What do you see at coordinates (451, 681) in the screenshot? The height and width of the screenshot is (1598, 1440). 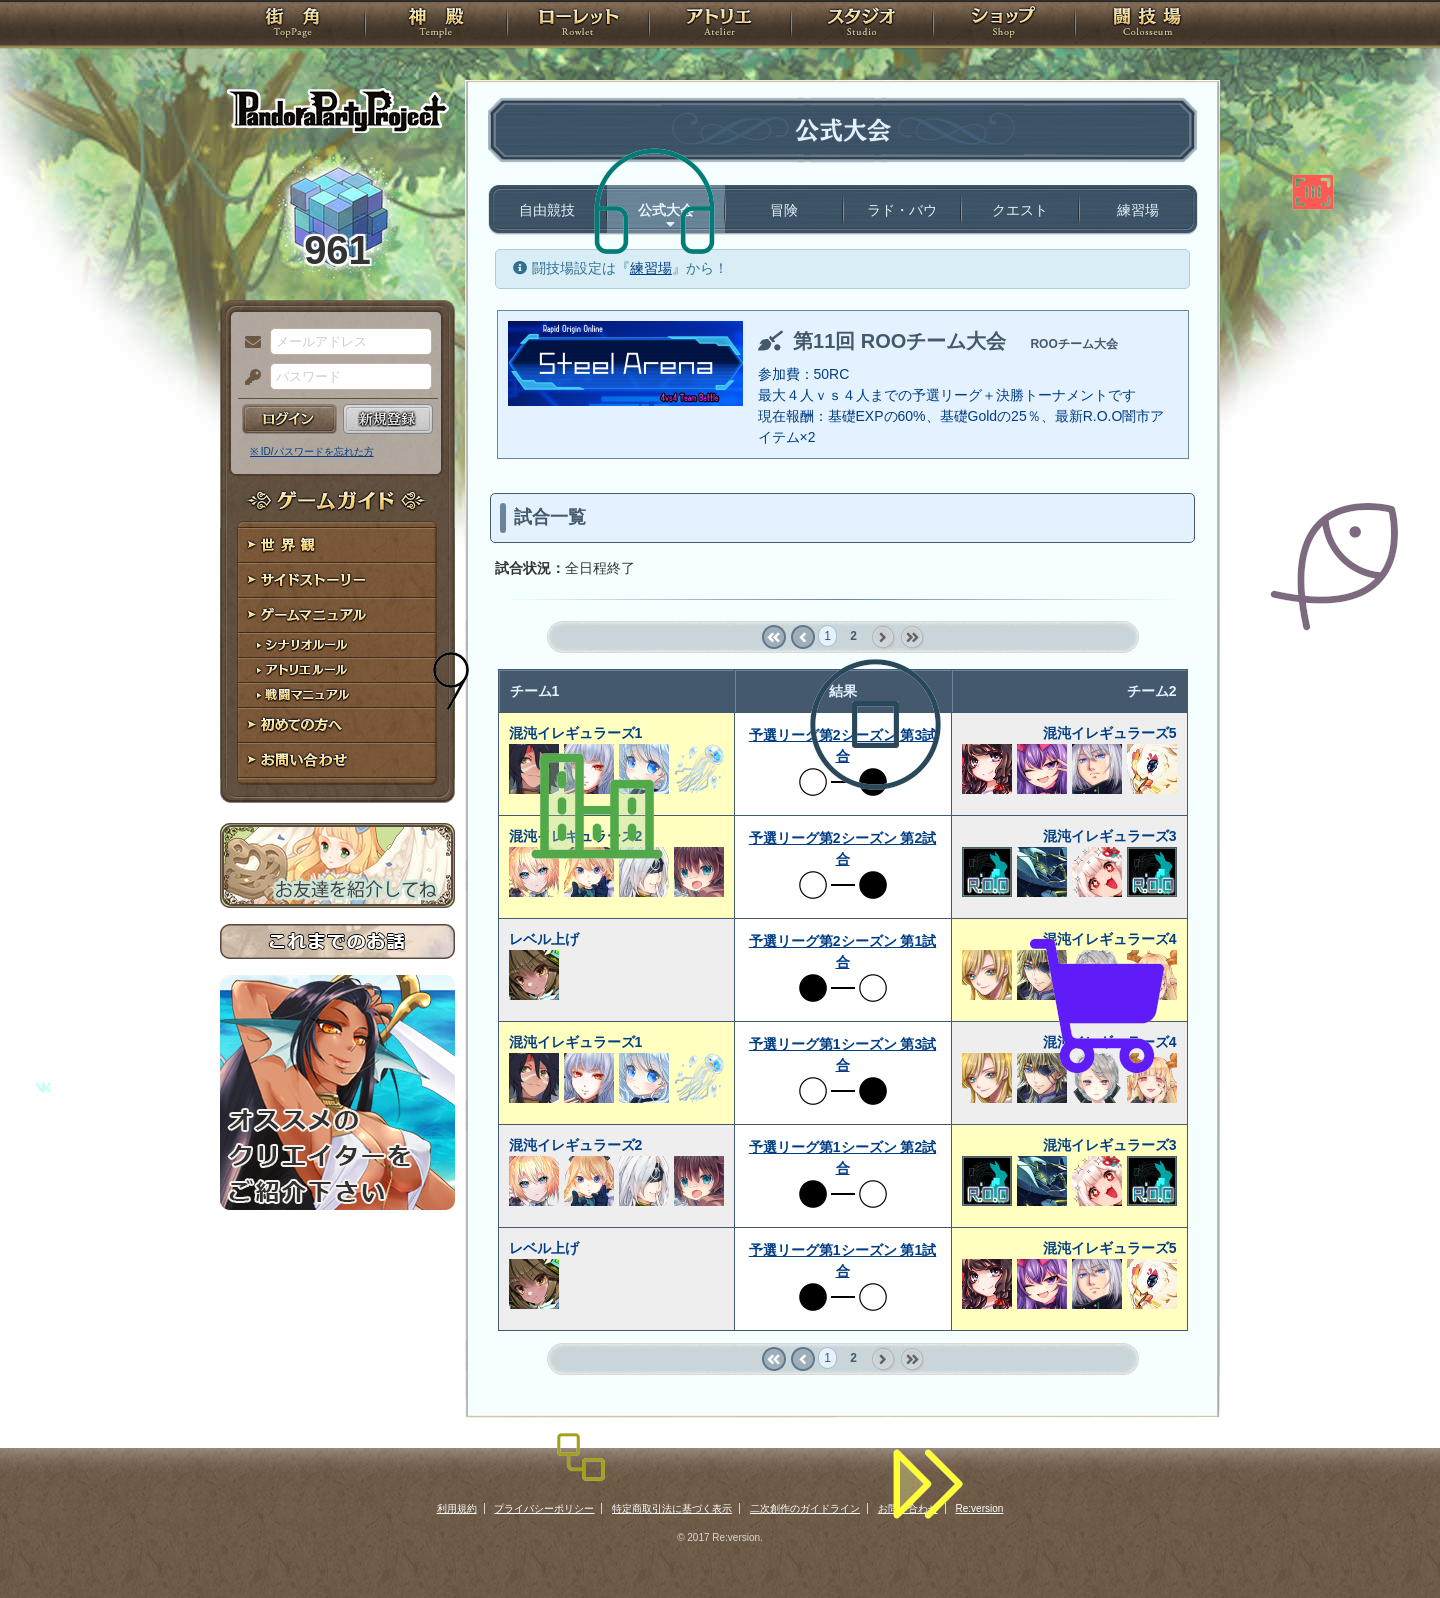 I see `indicates the number nine in a list or sequence` at bounding box center [451, 681].